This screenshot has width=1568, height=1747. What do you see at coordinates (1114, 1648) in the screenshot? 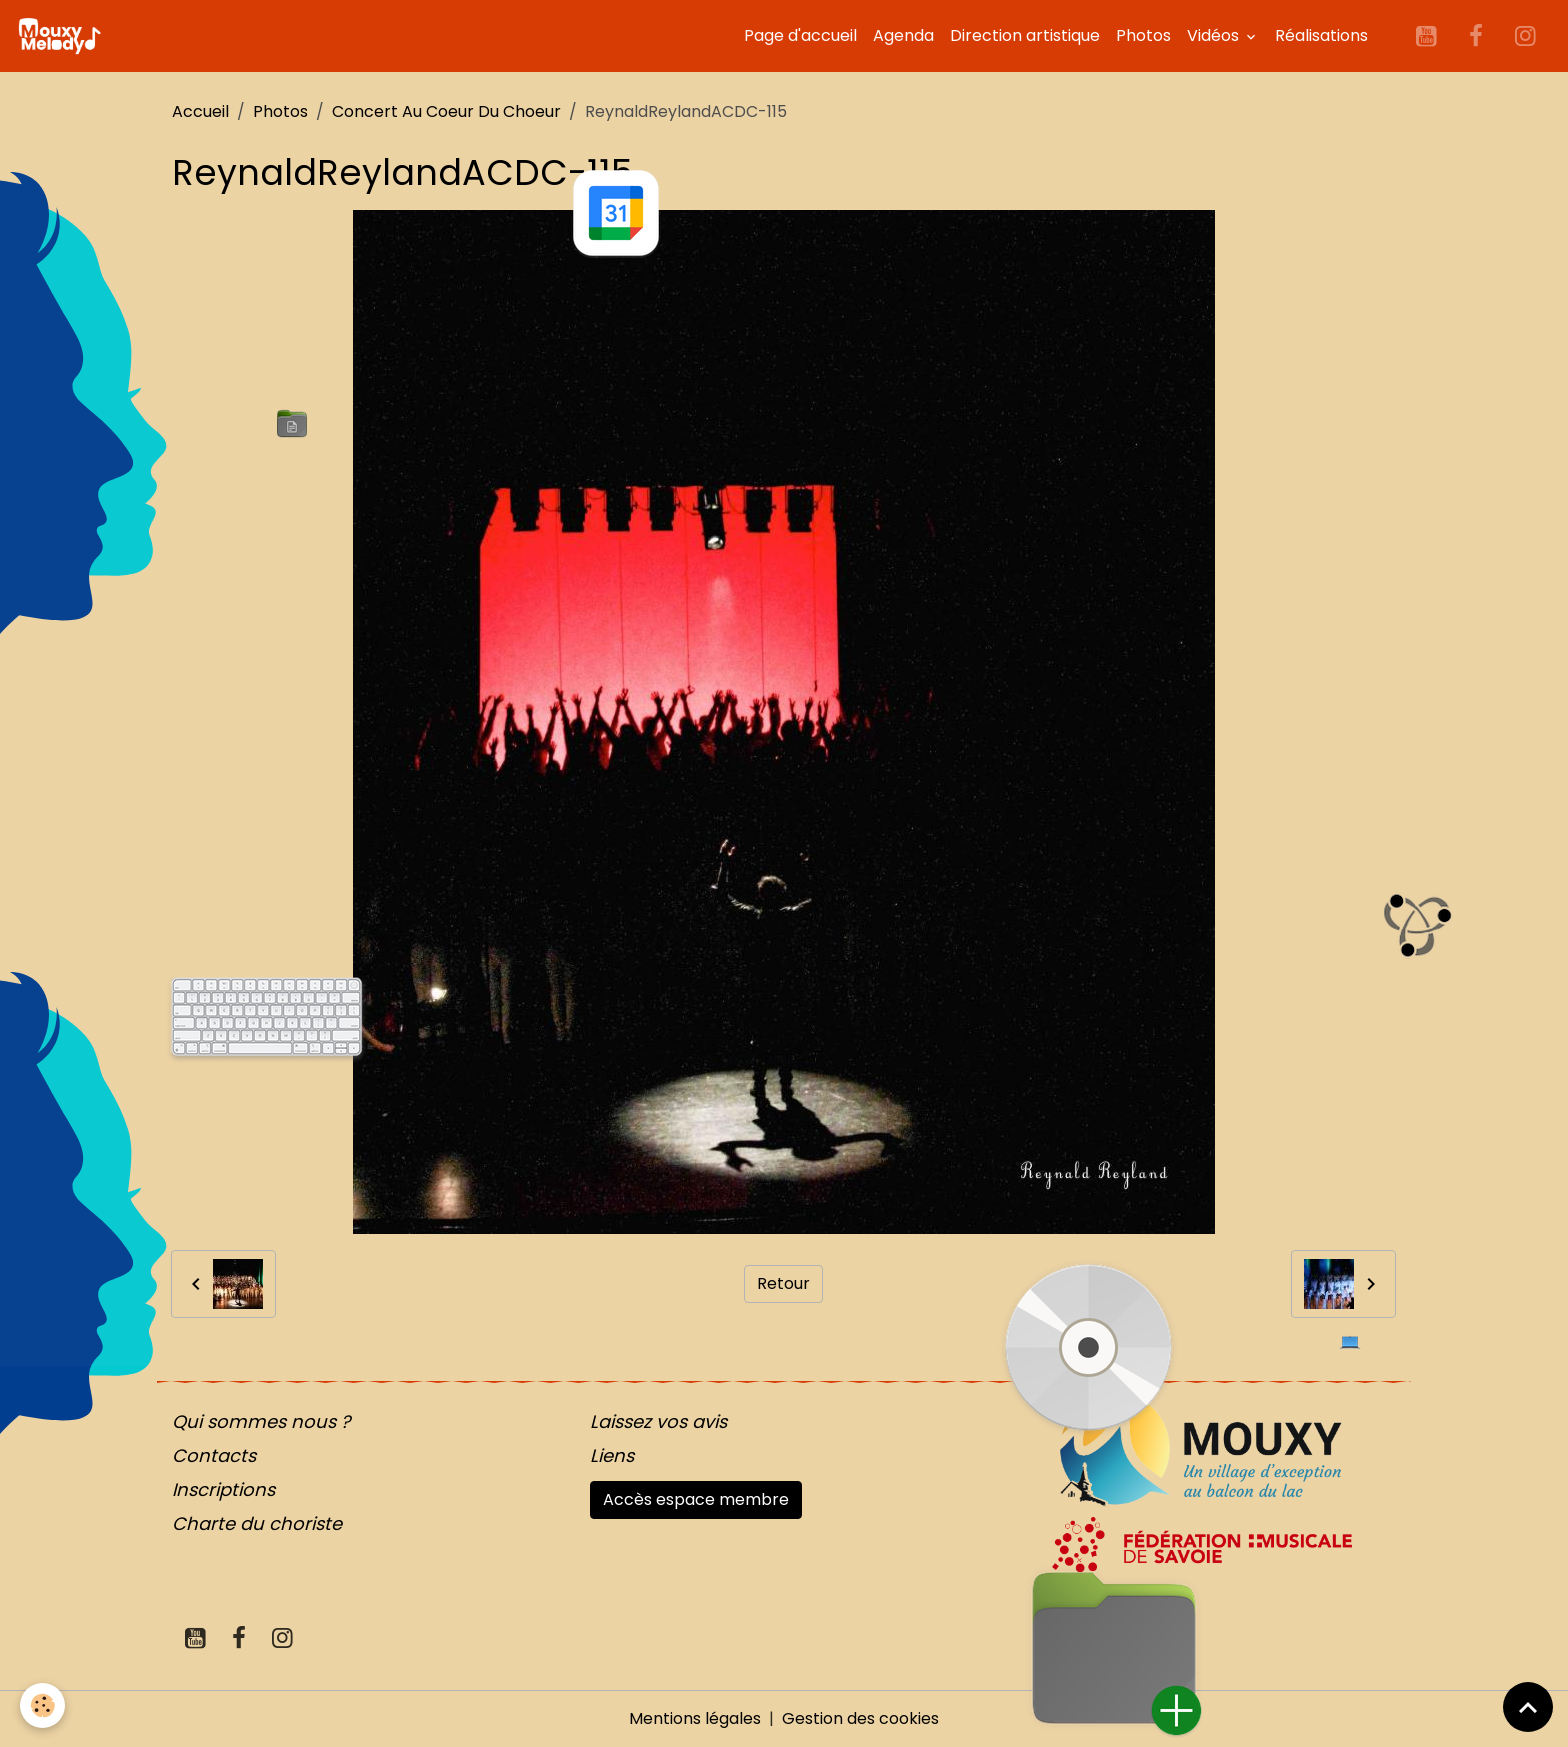
I see `create a new folder` at bounding box center [1114, 1648].